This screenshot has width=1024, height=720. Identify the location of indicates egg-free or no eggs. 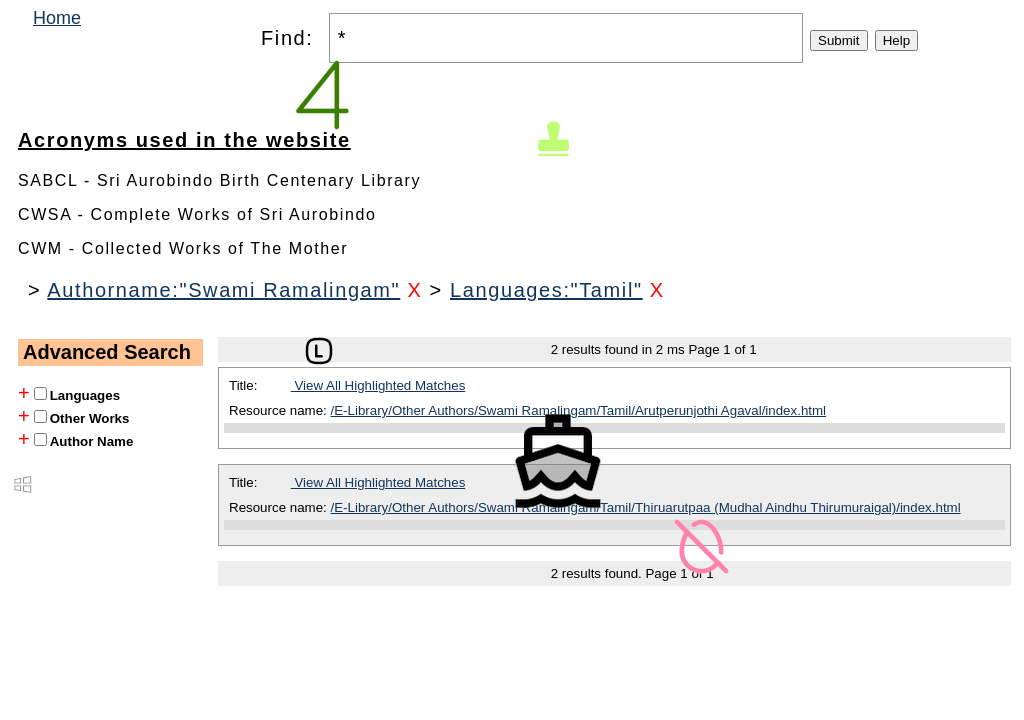
(701, 546).